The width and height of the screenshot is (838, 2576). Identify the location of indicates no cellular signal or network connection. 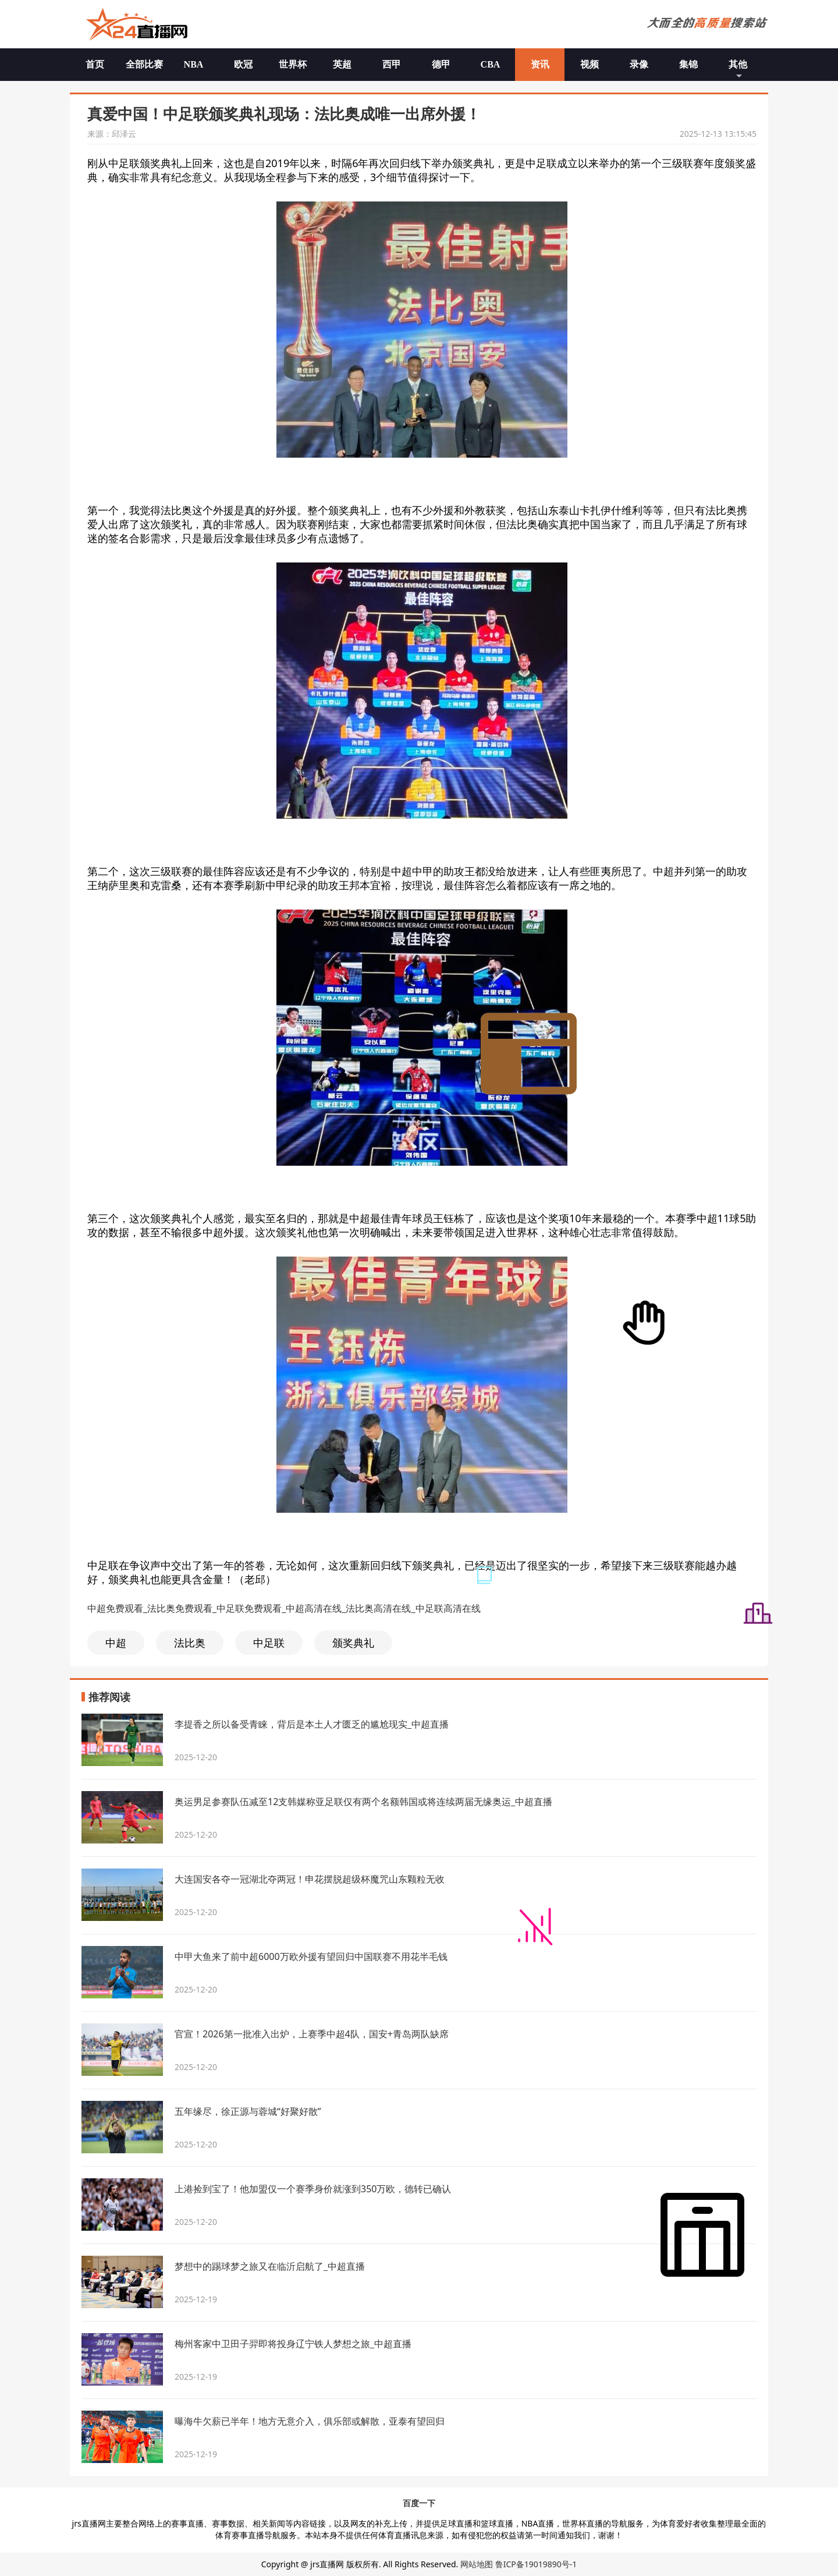
(536, 1927).